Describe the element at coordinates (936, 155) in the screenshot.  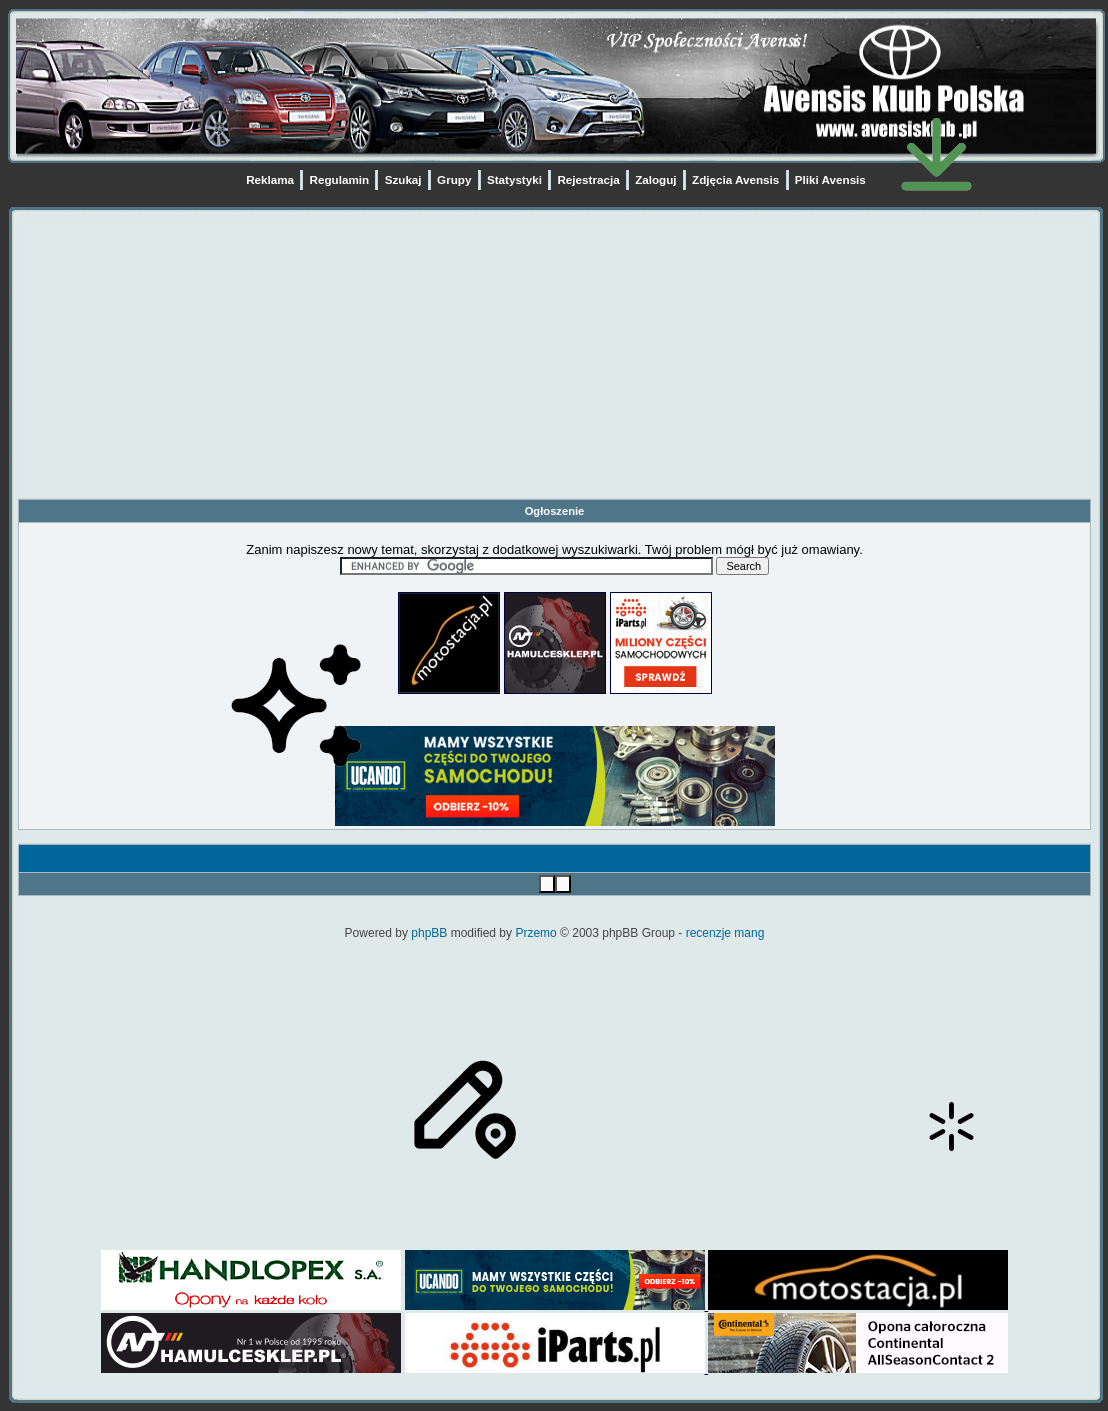
I see `download a file or content` at that location.